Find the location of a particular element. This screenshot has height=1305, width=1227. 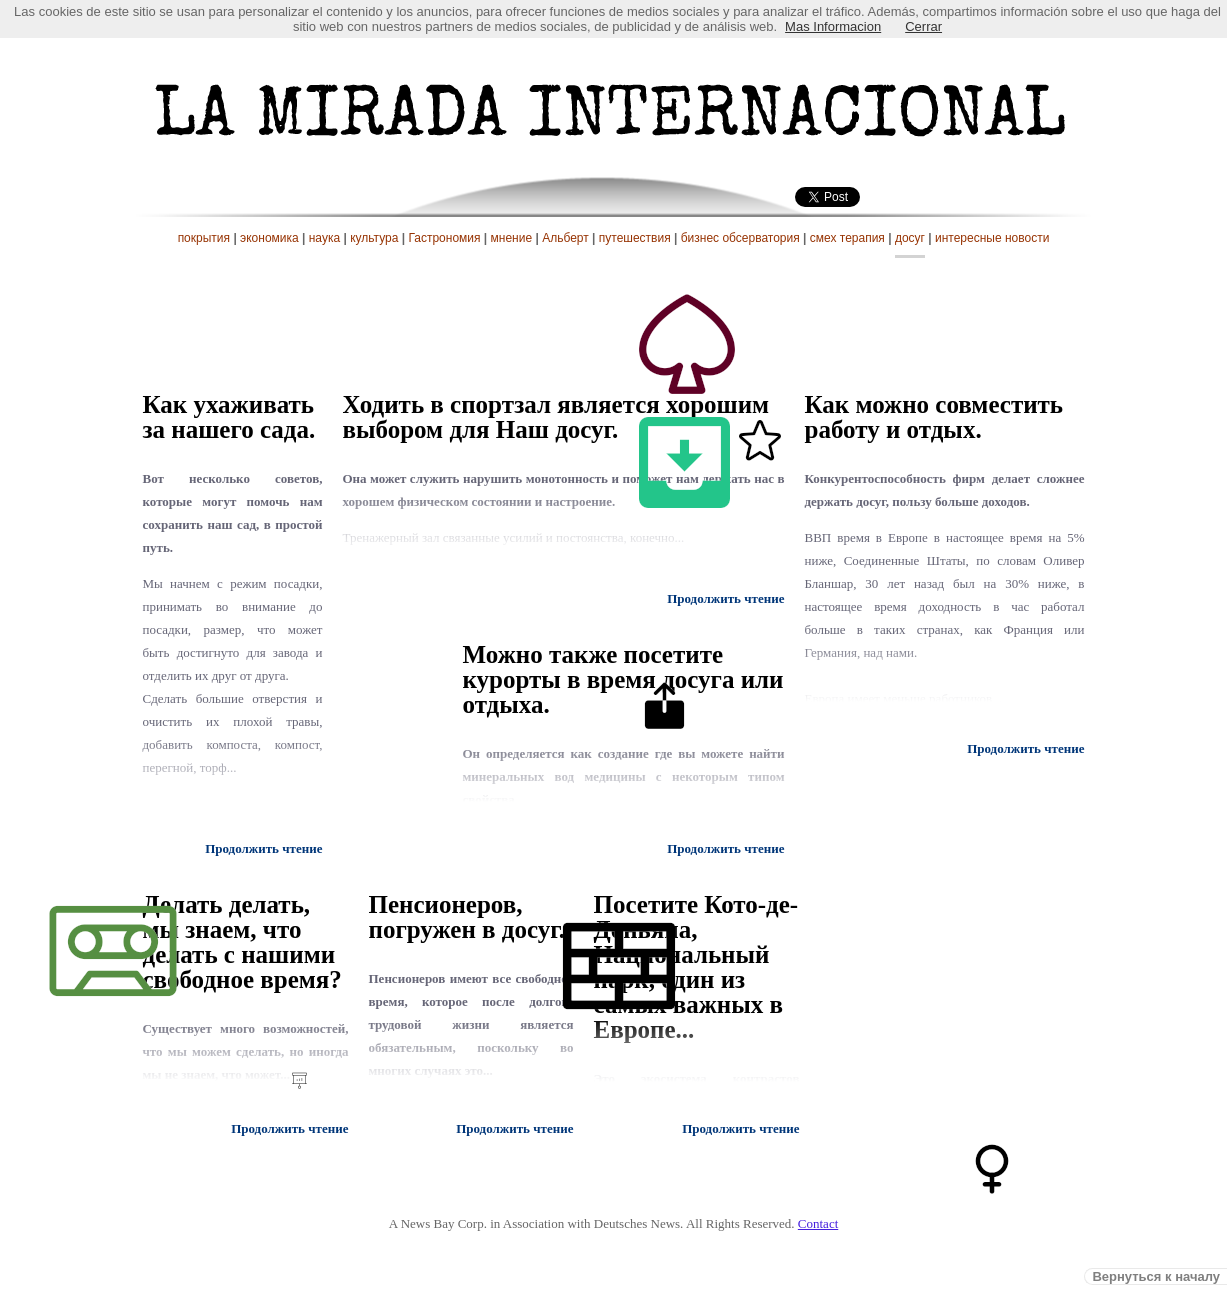

download to inbox is located at coordinates (684, 462).